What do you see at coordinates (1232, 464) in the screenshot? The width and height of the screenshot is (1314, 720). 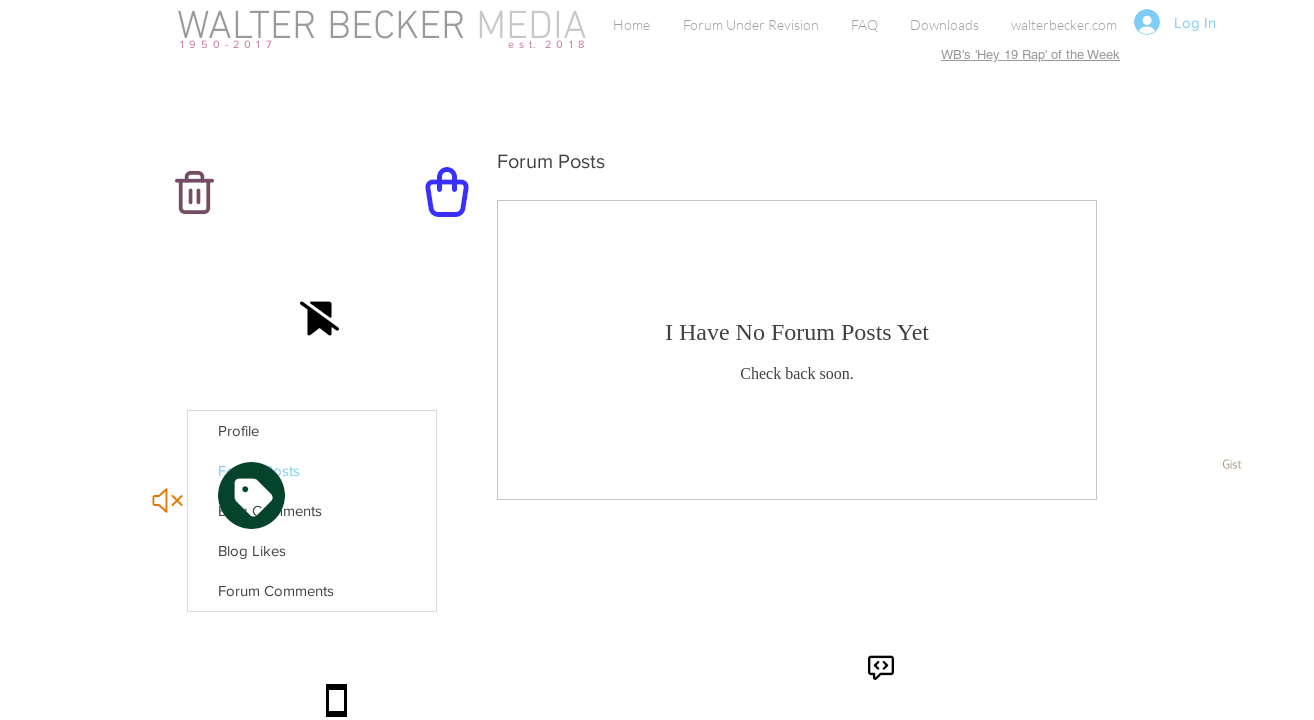 I see `open github gist to share code snippets` at bounding box center [1232, 464].